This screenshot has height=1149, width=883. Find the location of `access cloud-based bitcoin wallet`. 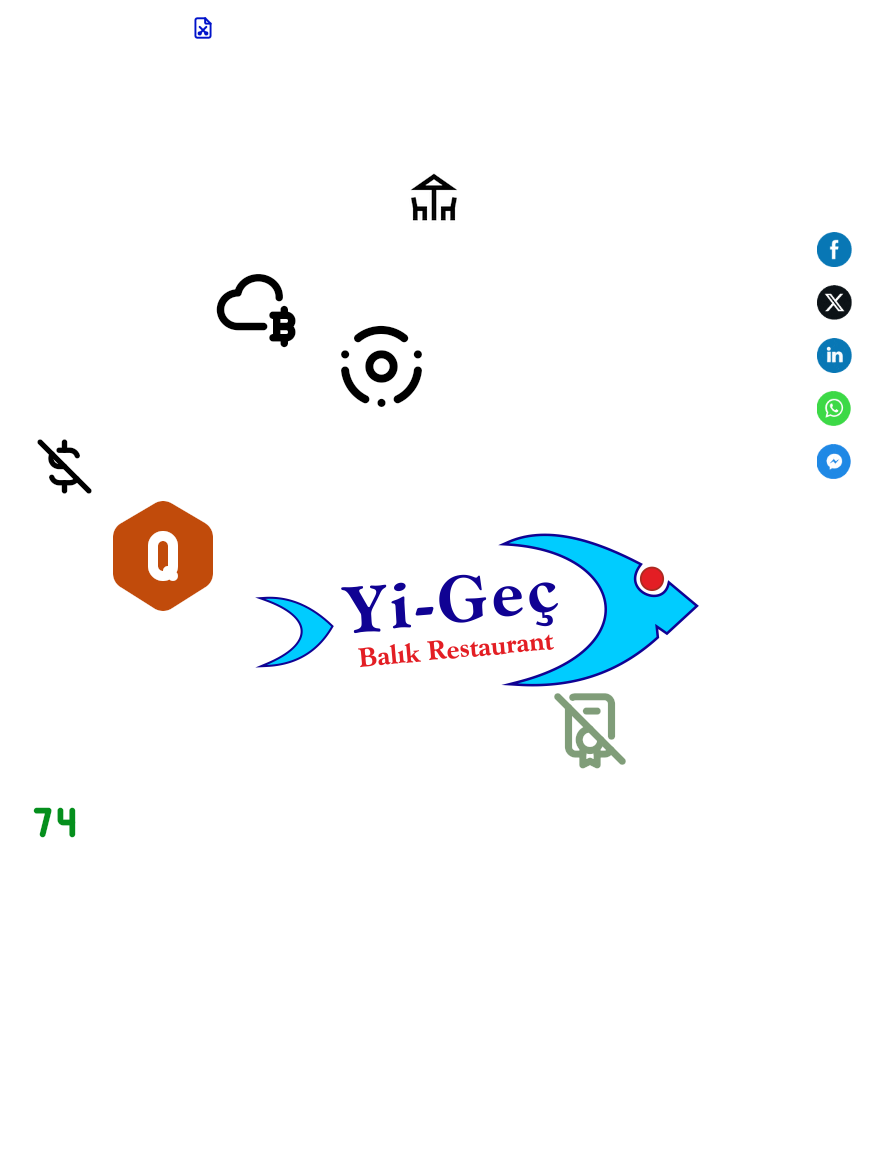

access cloud-based bitcoin wallet is located at coordinates (258, 304).